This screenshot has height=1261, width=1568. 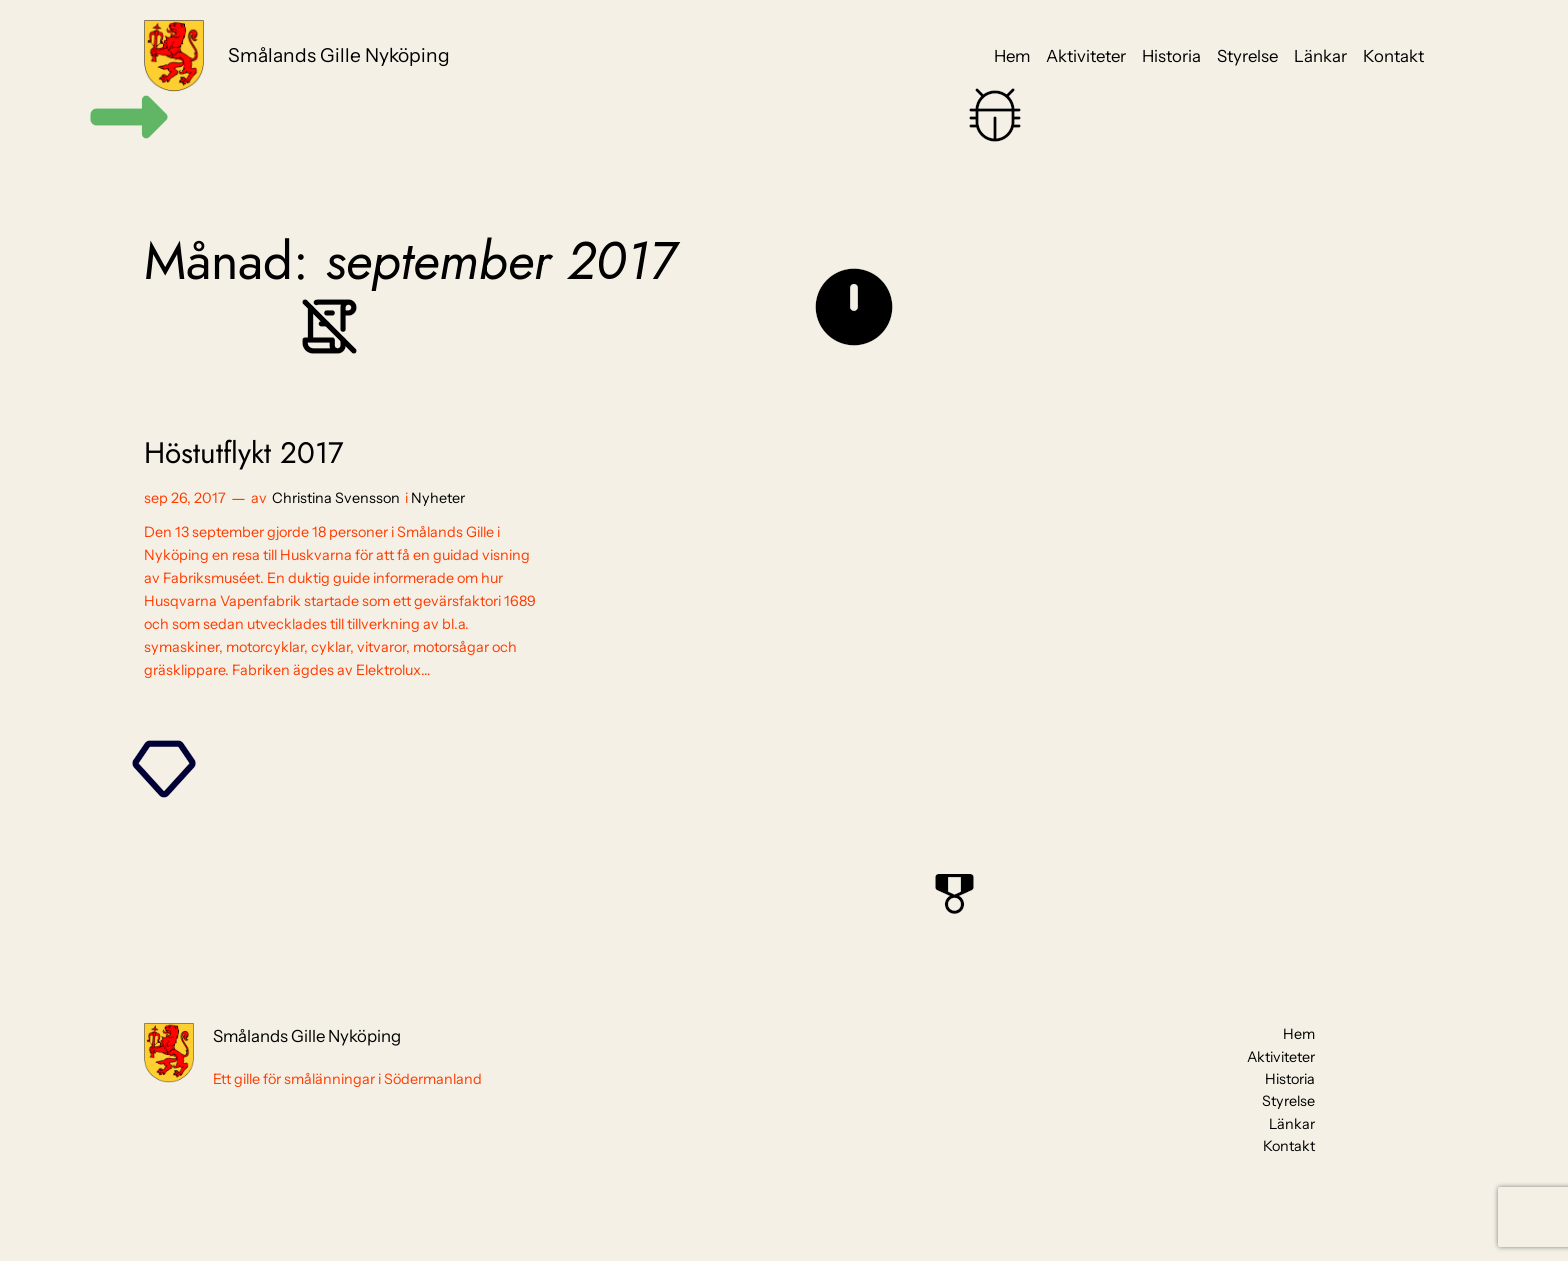 I want to click on go to next item or step, so click(x=129, y=117).